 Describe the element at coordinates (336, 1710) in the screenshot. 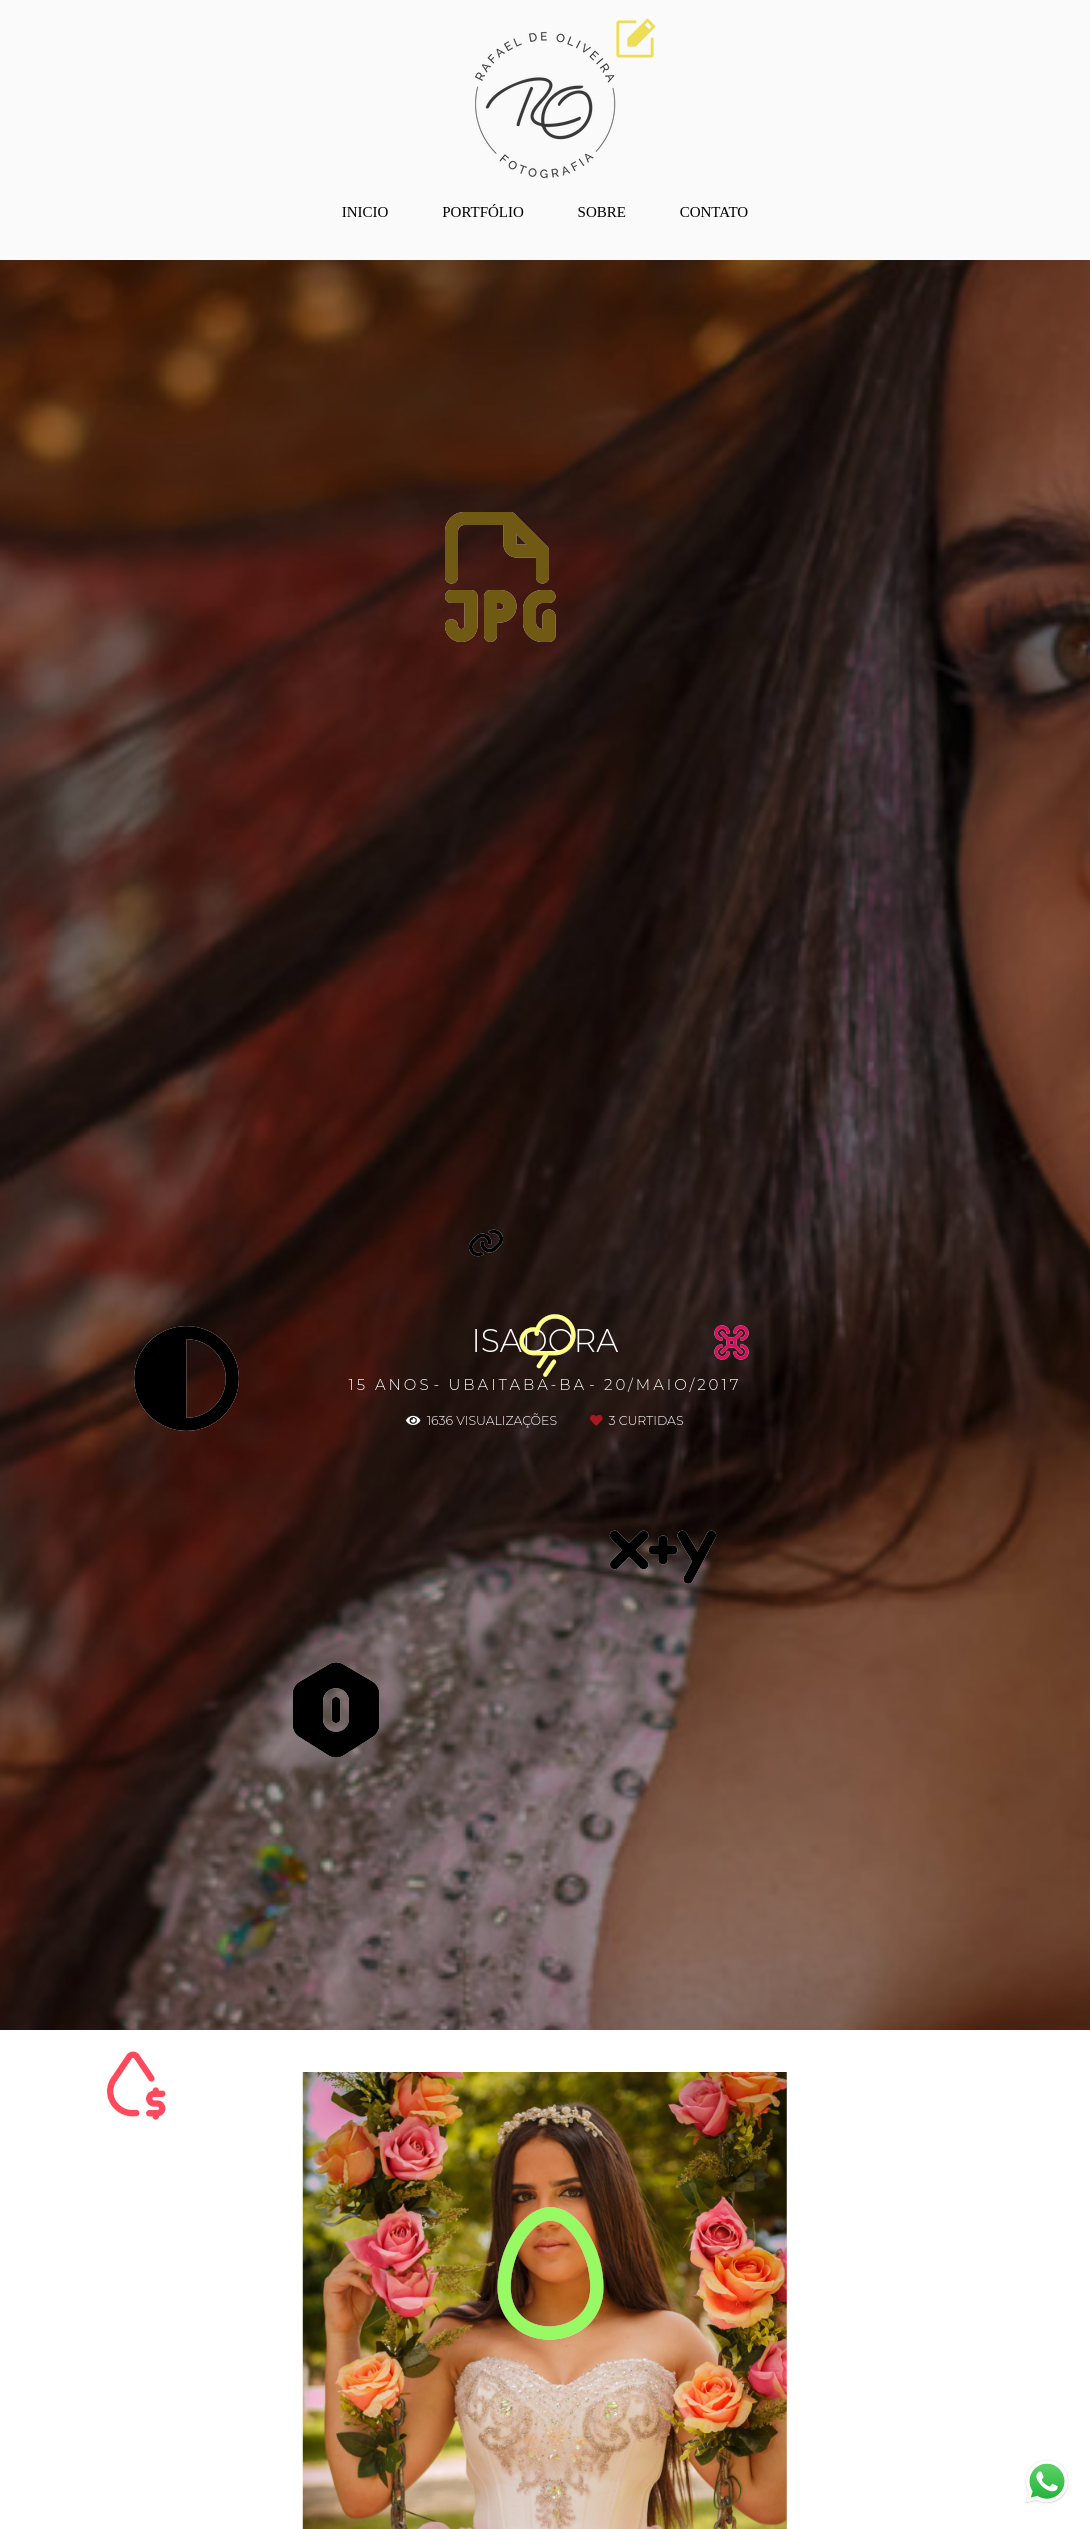

I see `indicates zero items or empty count` at that location.